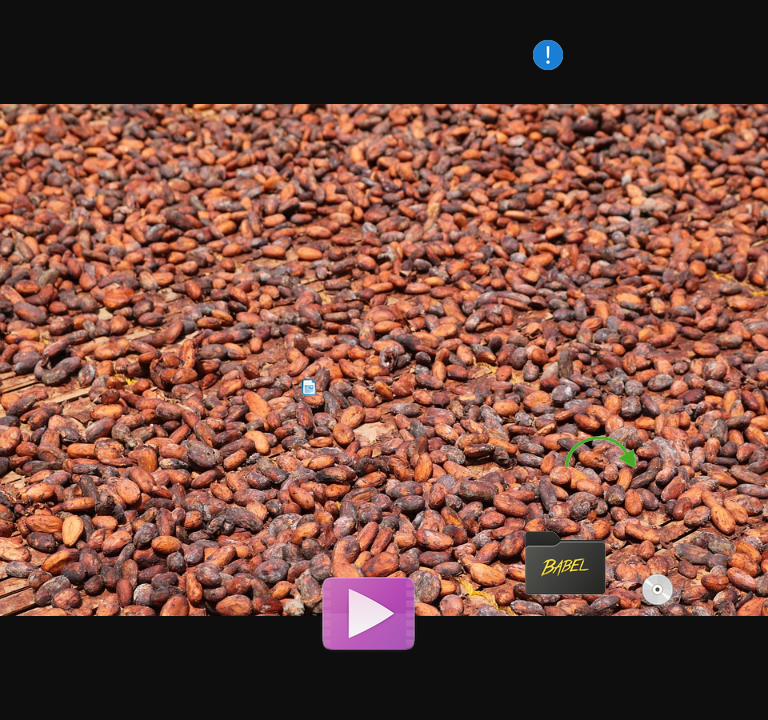 Image resolution: width=768 pixels, height=720 pixels. Describe the element at coordinates (368, 613) in the screenshot. I see `open multimedia or video player app` at that location.